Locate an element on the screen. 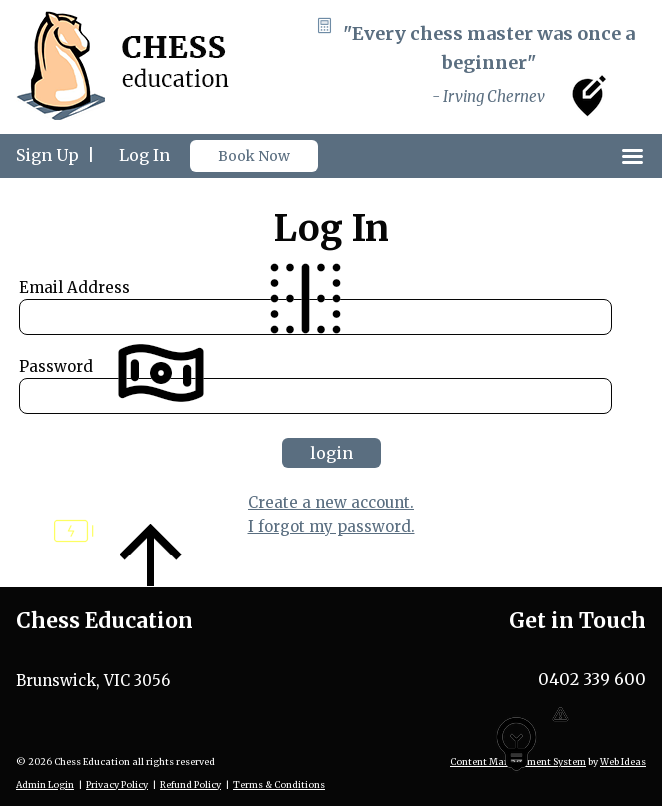  scroll to top of page is located at coordinates (150, 554).